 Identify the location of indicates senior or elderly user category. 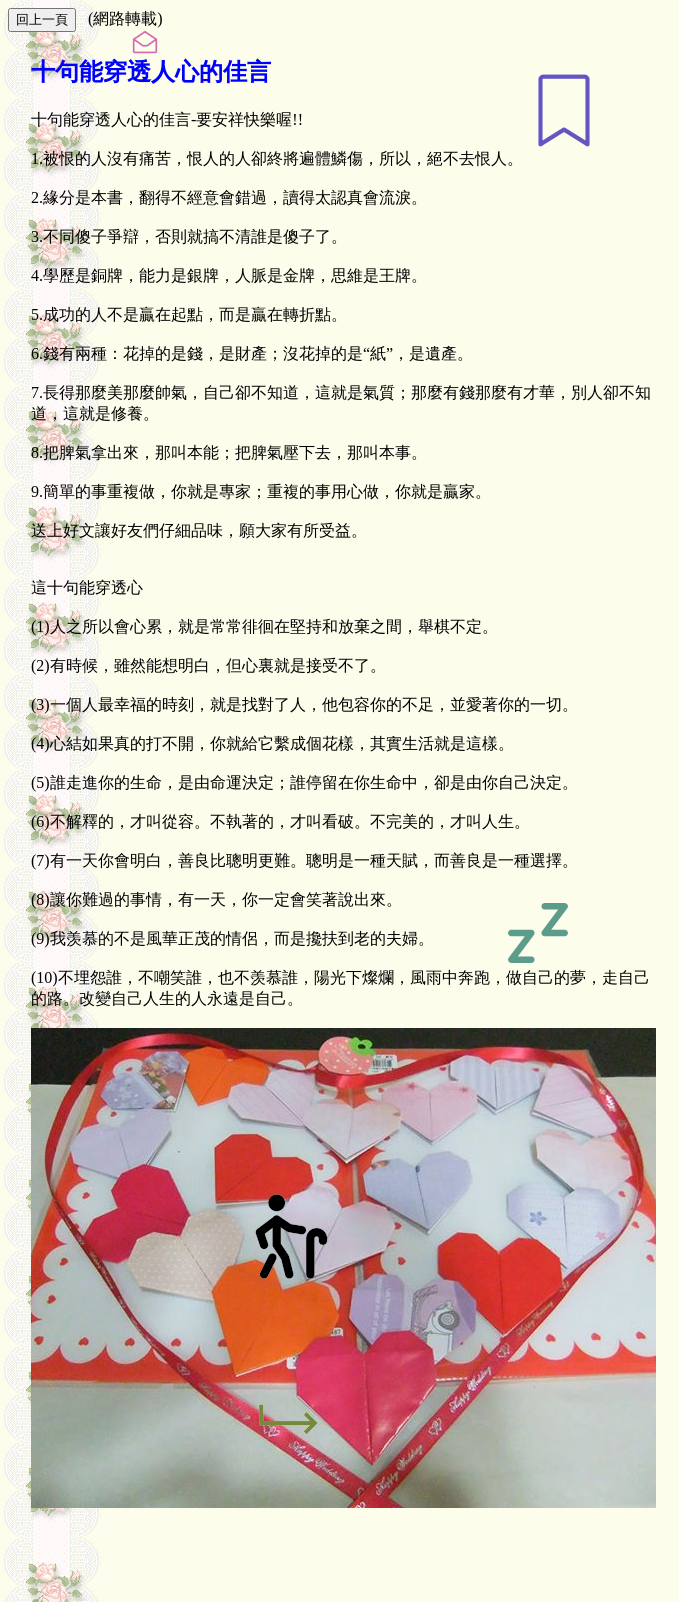
(293, 1236).